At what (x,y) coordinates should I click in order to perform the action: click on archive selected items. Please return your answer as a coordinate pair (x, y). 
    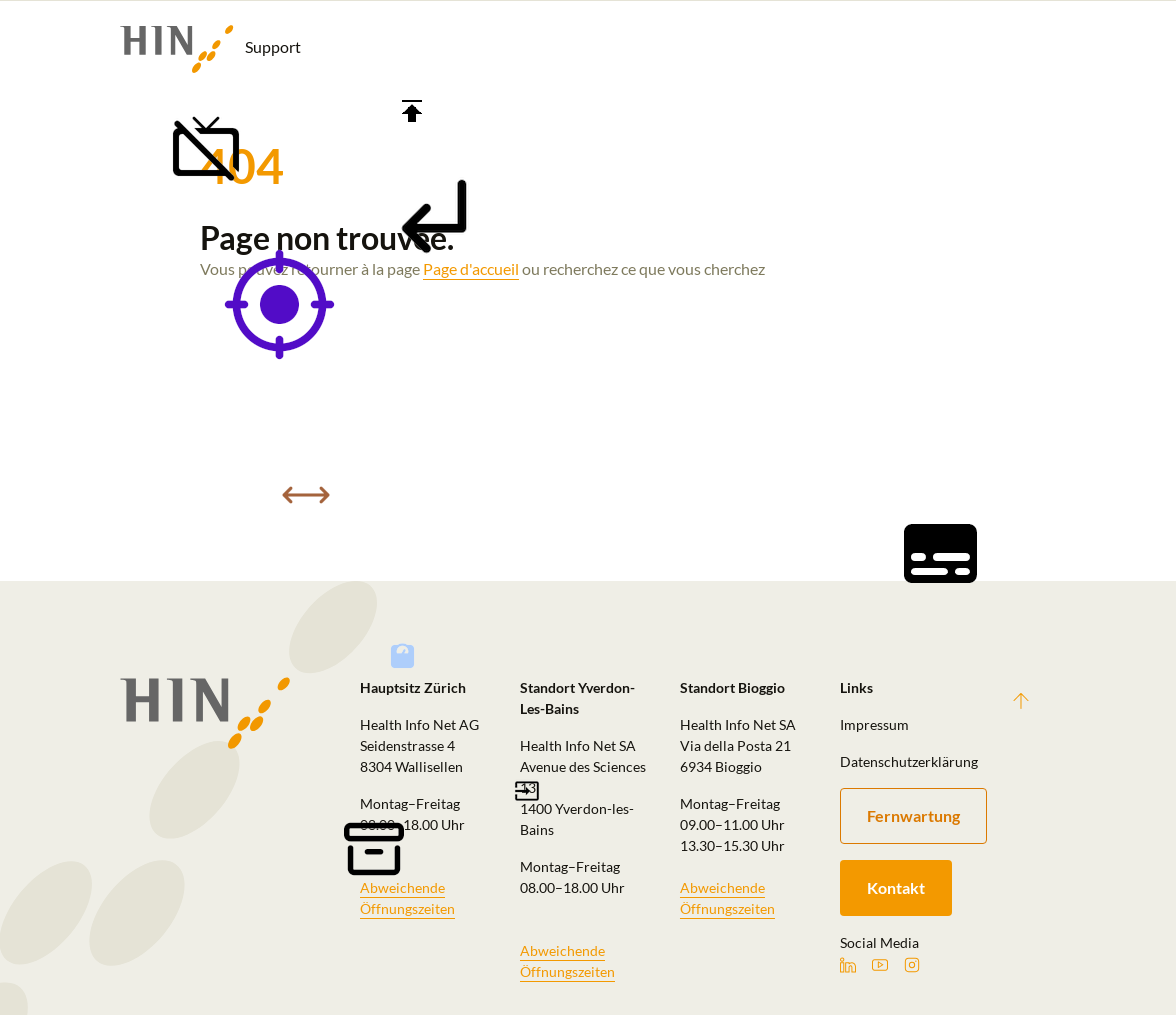
    Looking at the image, I should click on (374, 849).